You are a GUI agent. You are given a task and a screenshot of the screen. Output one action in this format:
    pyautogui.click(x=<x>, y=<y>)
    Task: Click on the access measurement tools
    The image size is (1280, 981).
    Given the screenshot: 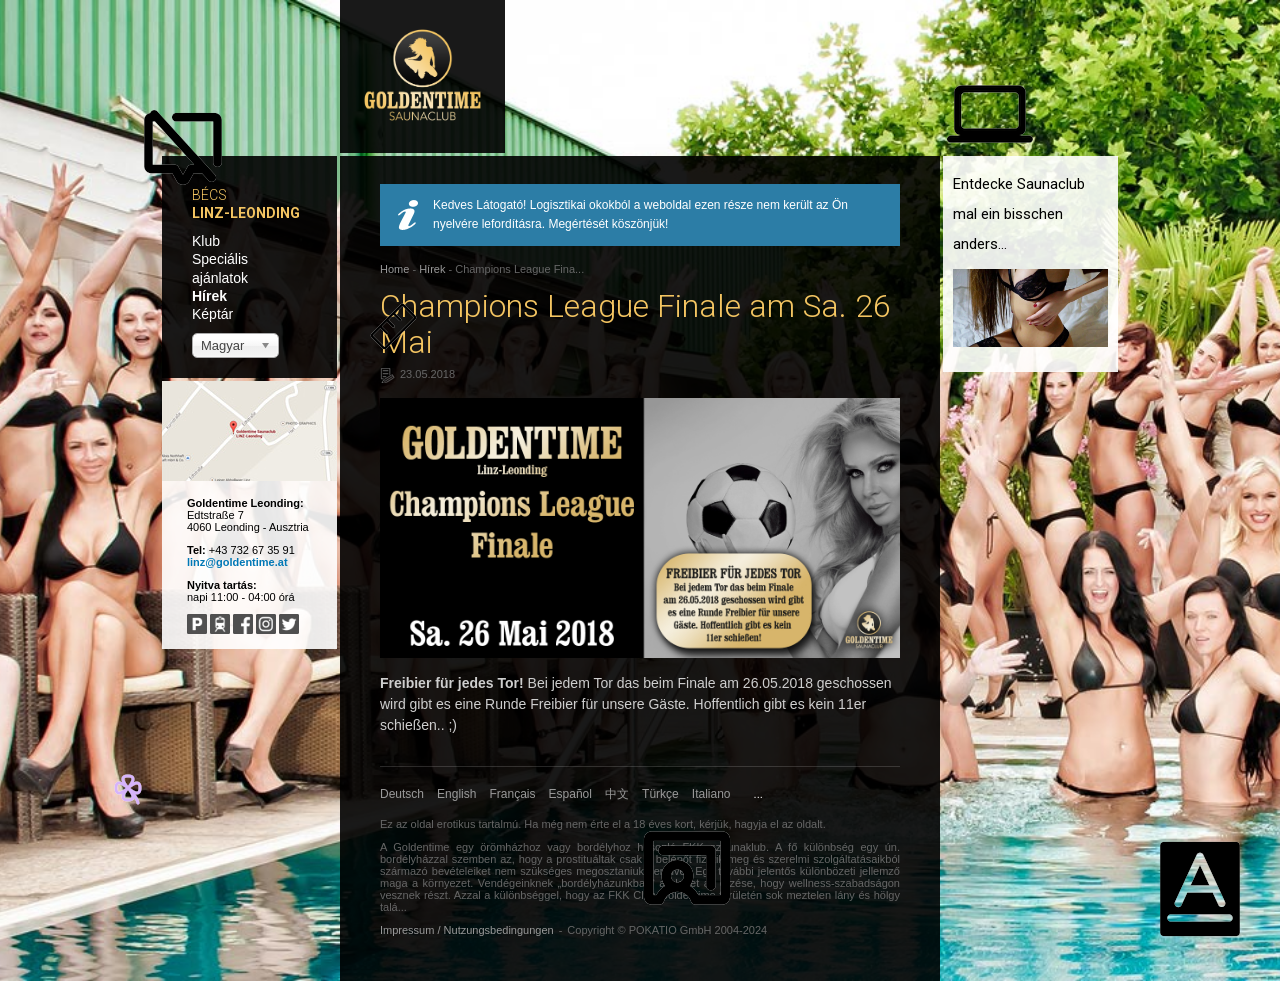 What is the action you would take?
    pyautogui.click(x=393, y=326)
    